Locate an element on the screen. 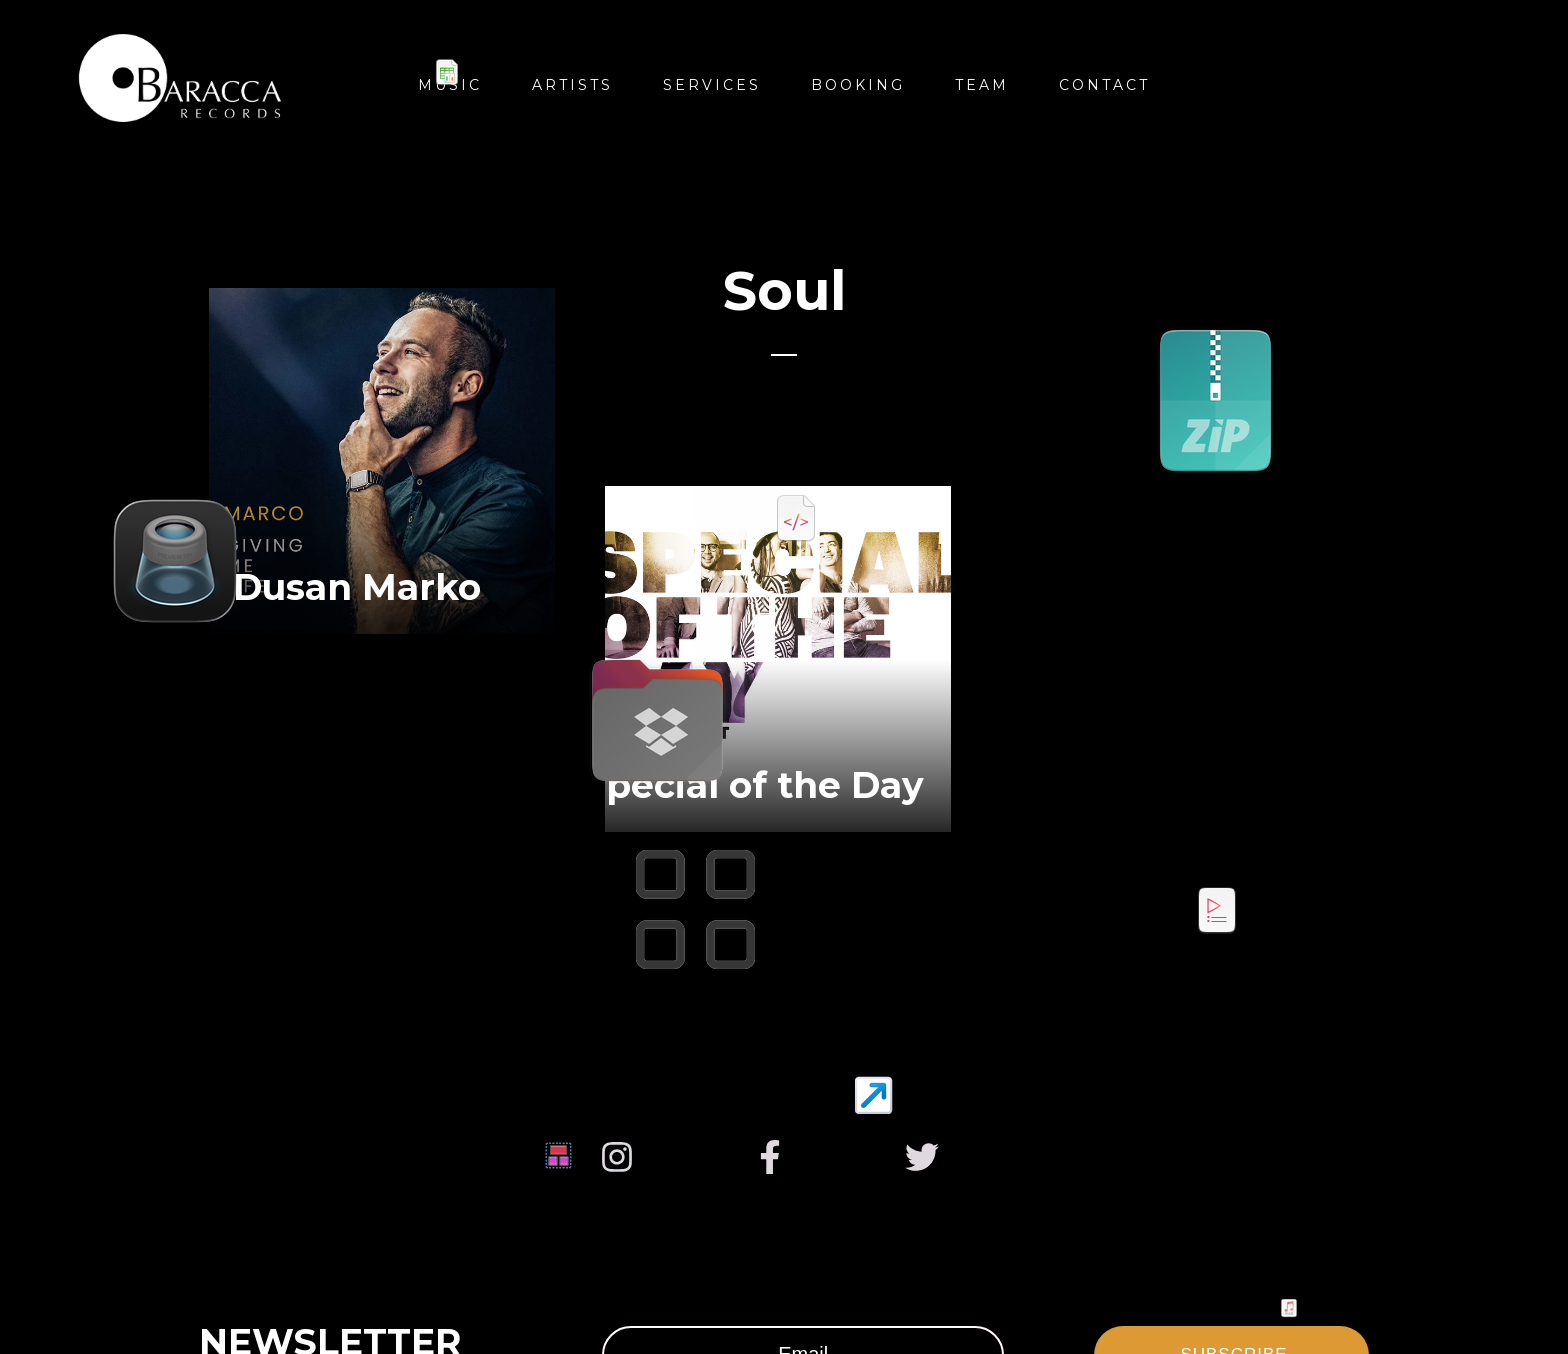  open Preview app to view images and PDFs is located at coordinates (175, 561).